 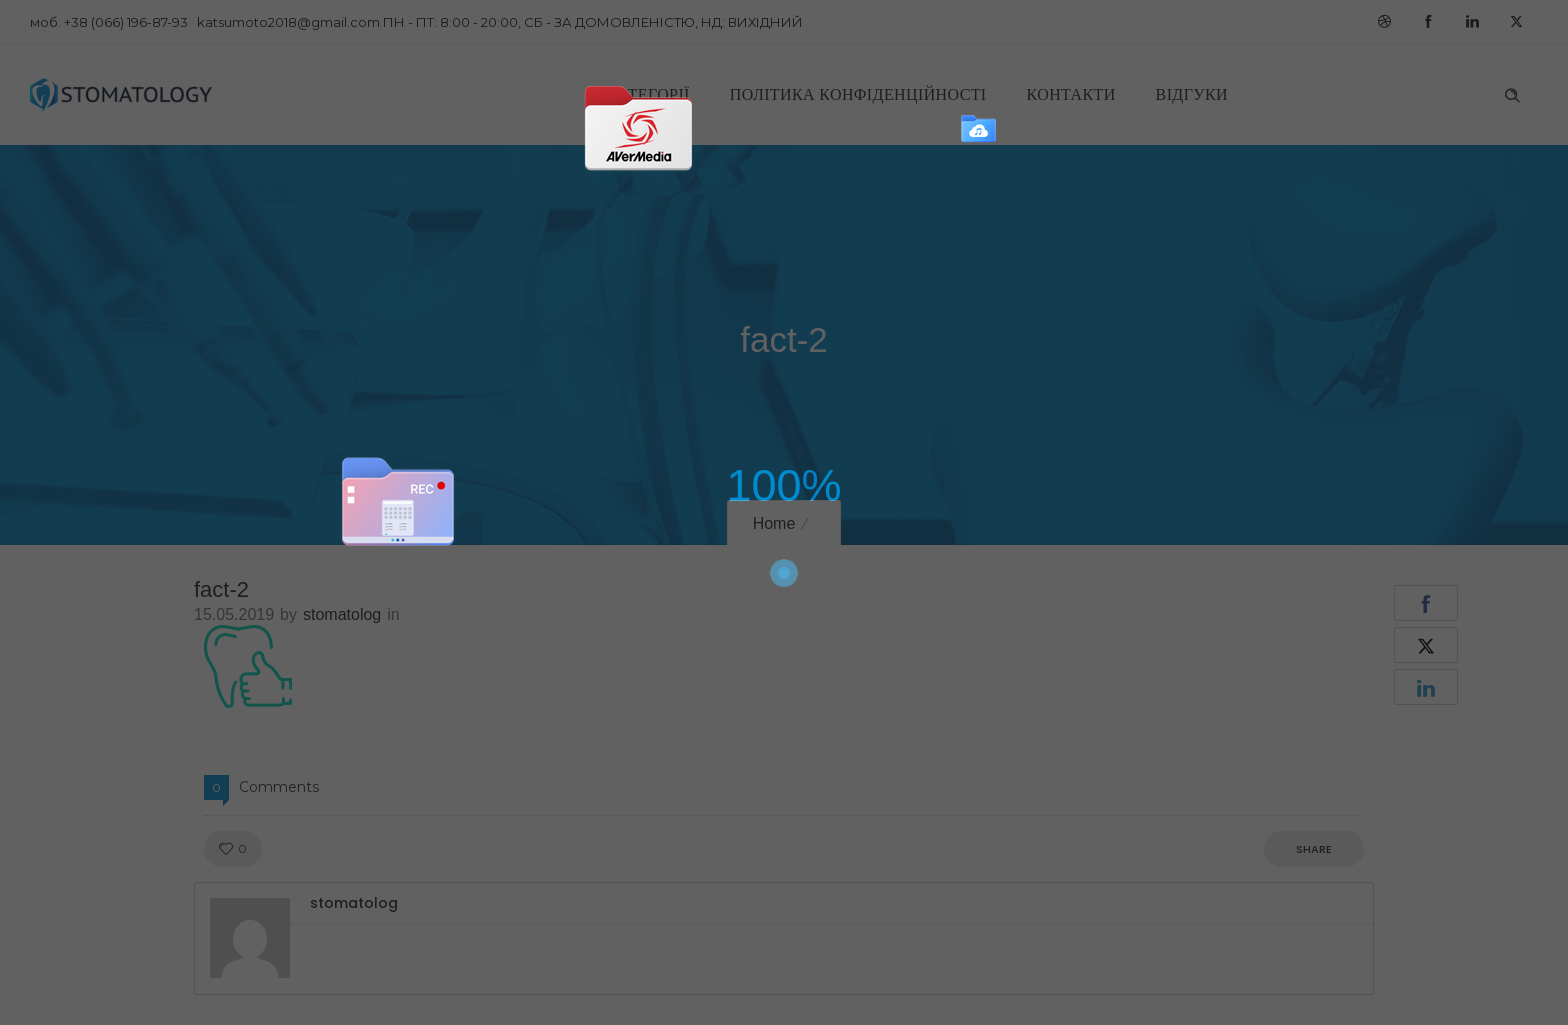 What do you see at coordinates (638, 131) in the screenshot?
I see `open AverMedia application folder` at bounding box center [638, 131].